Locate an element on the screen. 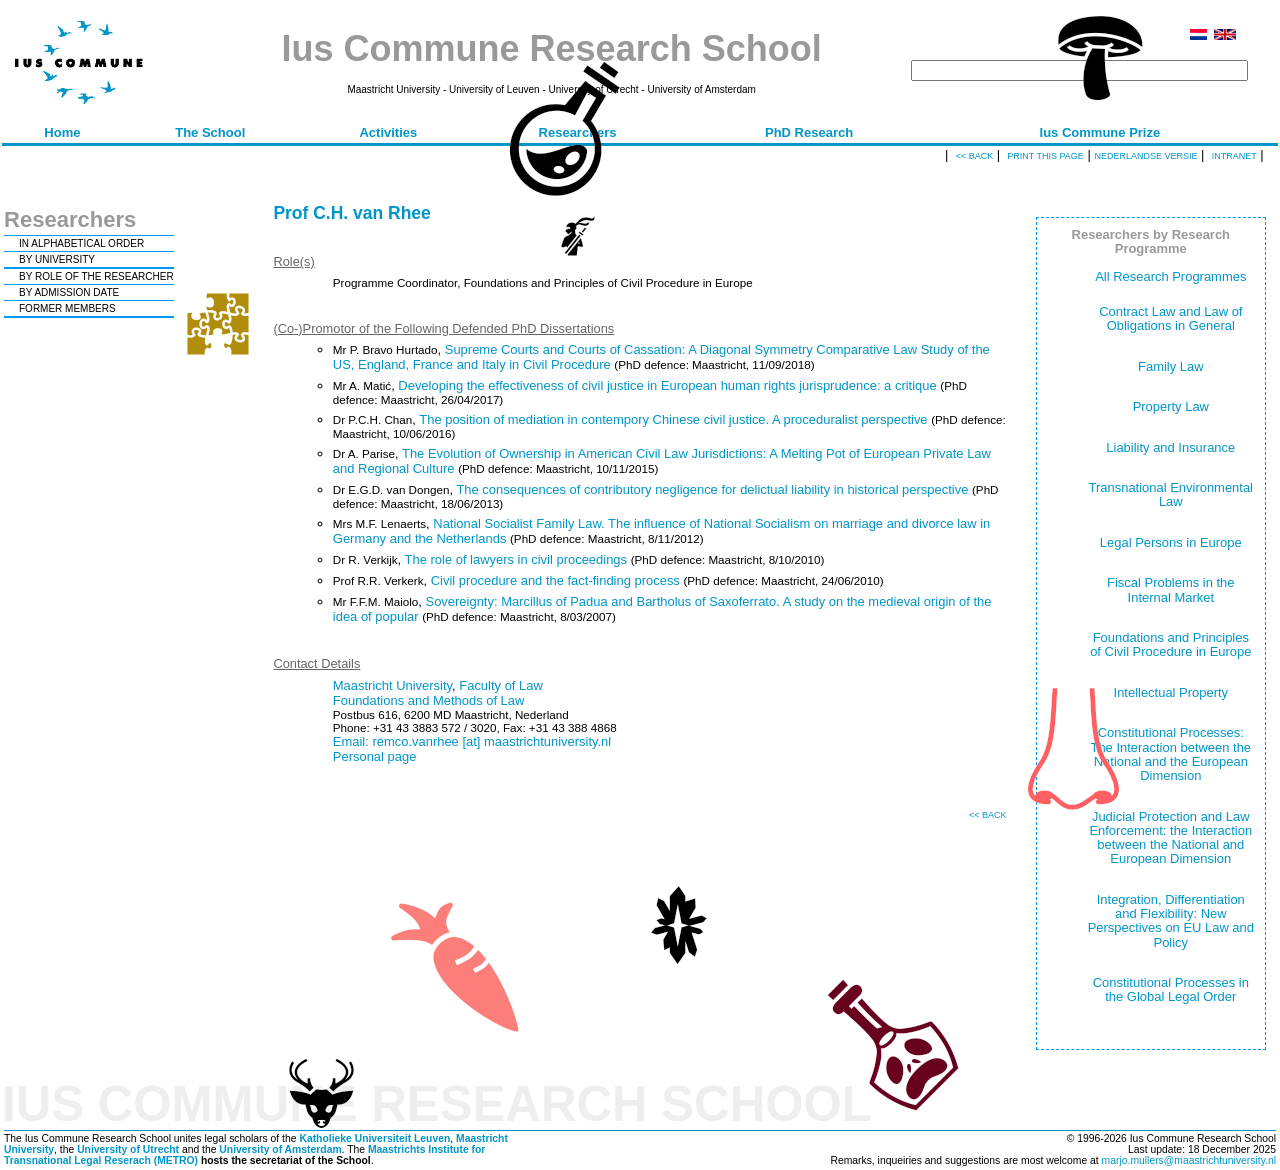  use a health or mana potion is located at coordinates (567, 128).